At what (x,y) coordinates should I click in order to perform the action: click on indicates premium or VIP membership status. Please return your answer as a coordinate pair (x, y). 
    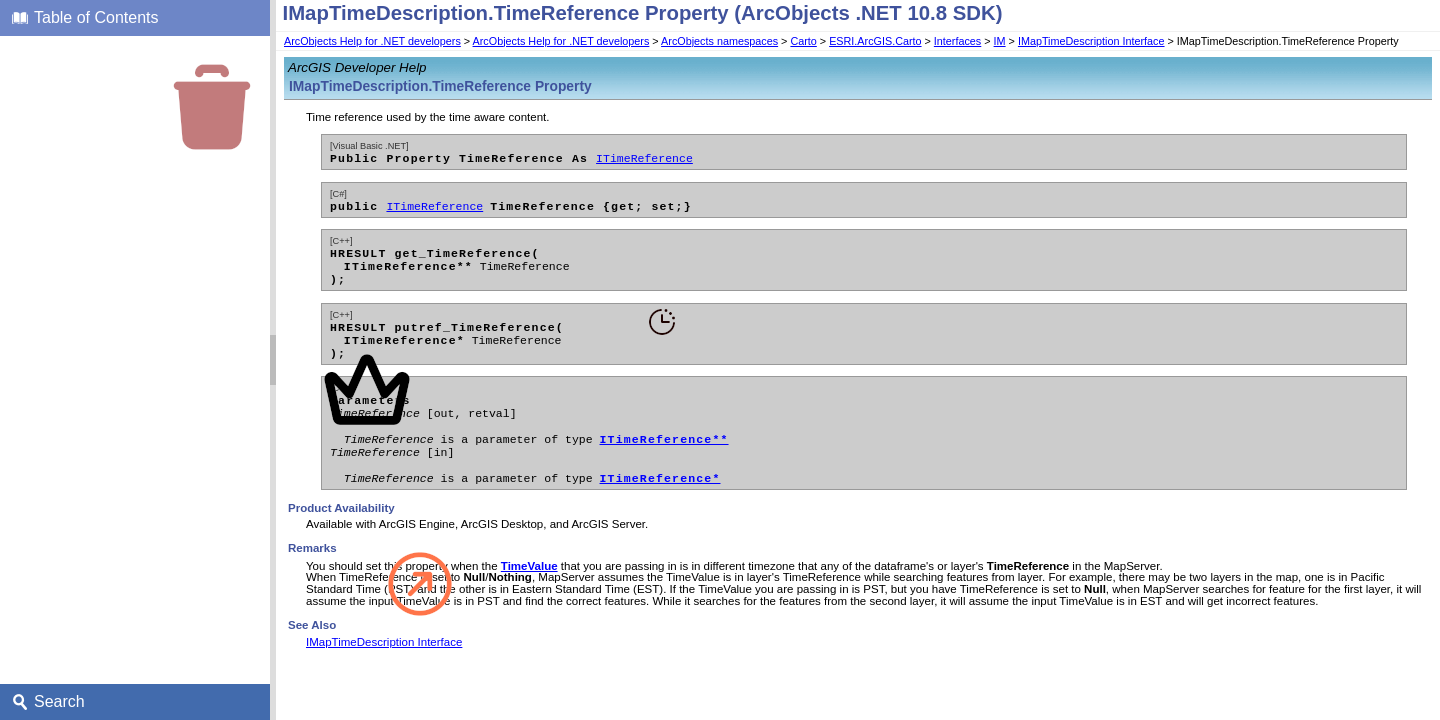
    Looking at the image, I should click on (367, 394).